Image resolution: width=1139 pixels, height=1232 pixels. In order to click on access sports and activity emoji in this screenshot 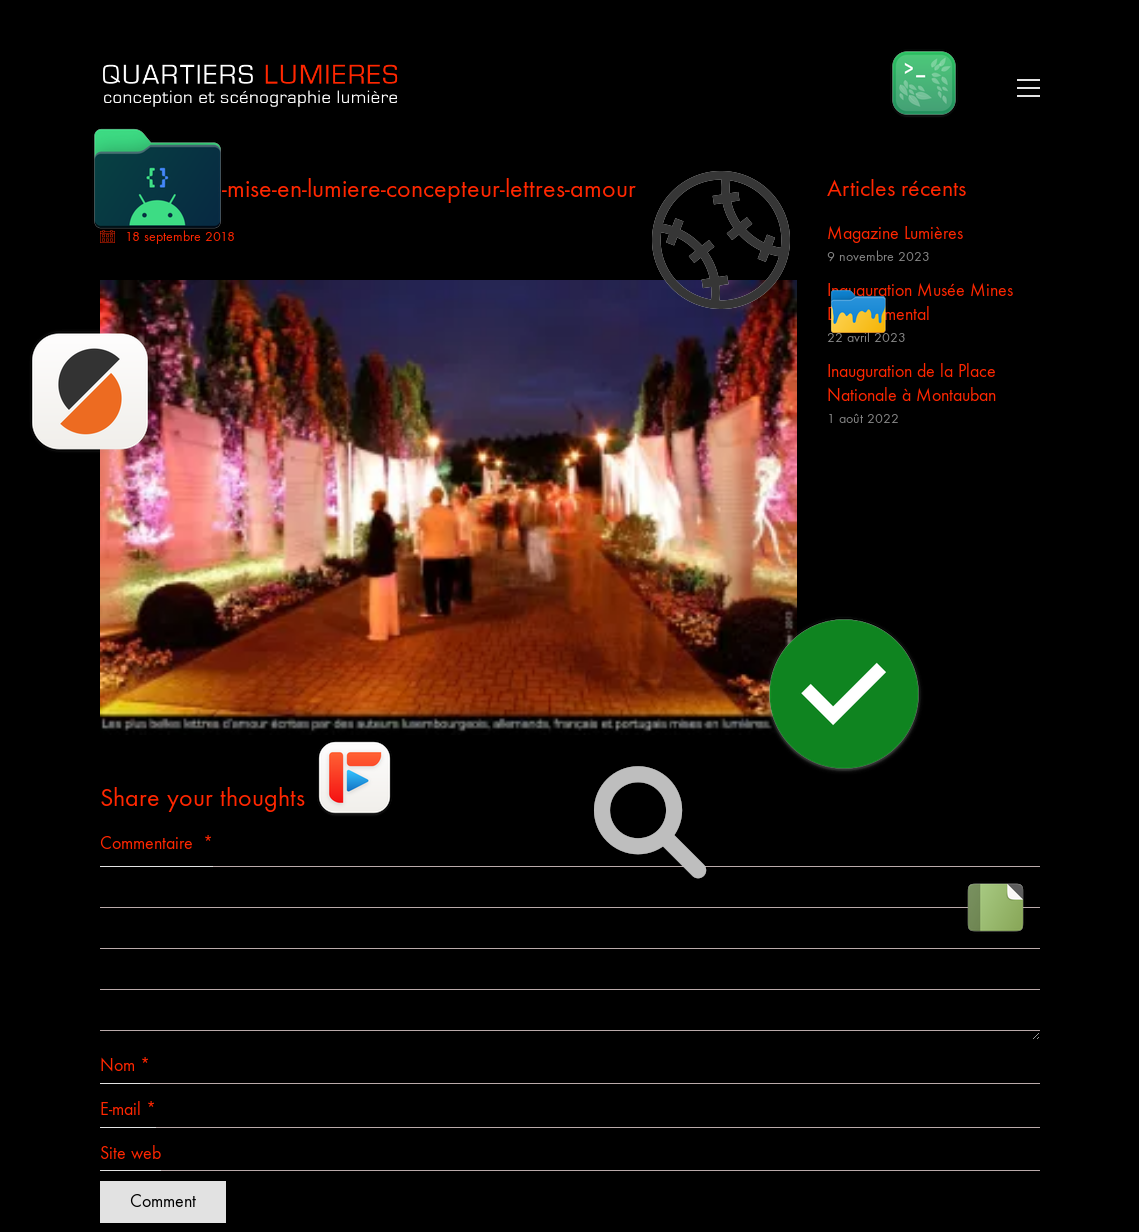, I will do `click(721, 240)`.